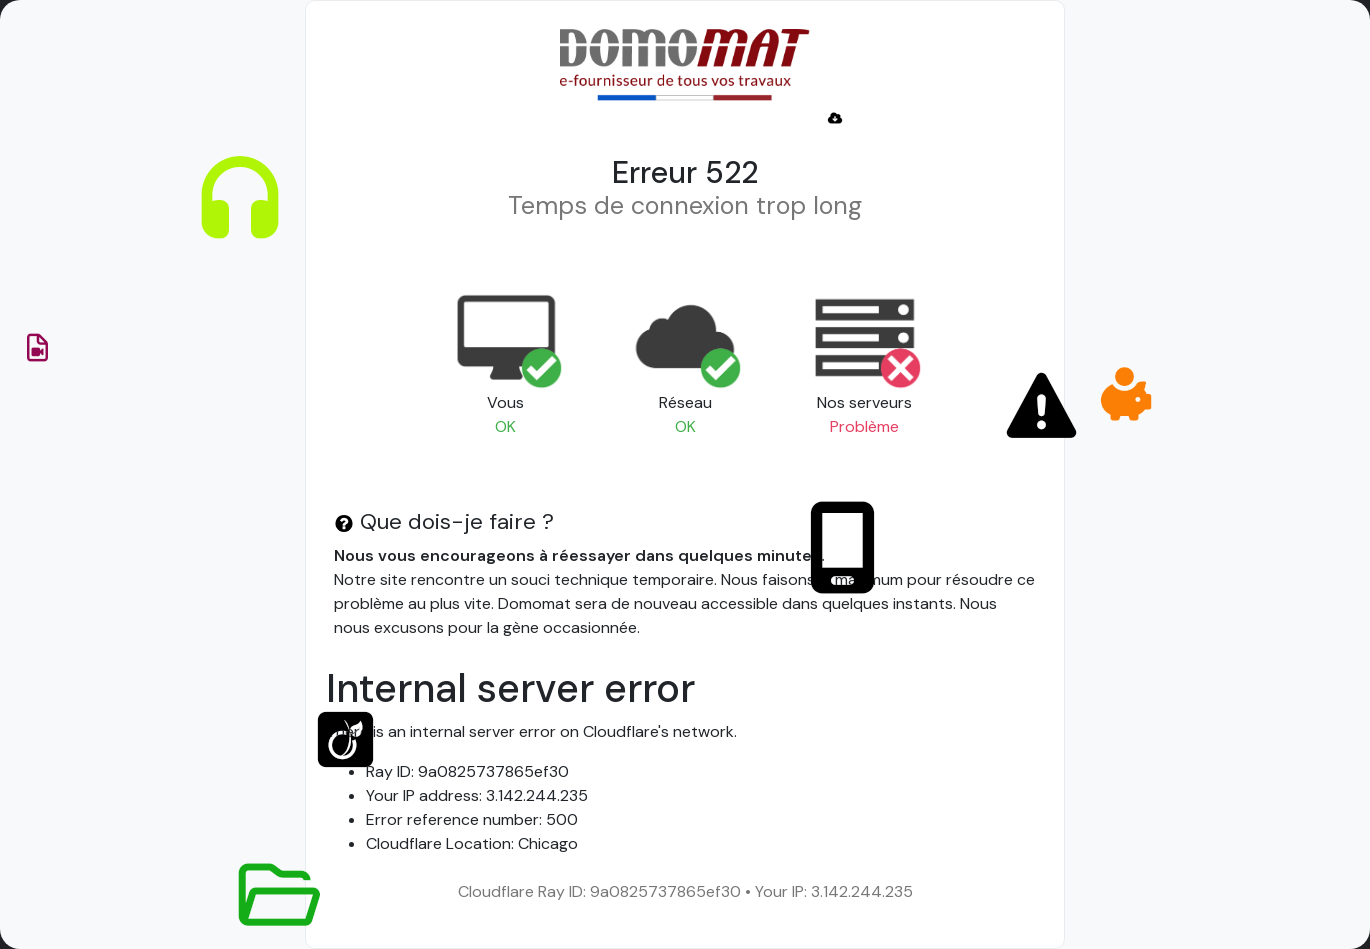 This screenshot has height=949, width=1370. I want to click on access savings or budget features, so click(1124, 395).